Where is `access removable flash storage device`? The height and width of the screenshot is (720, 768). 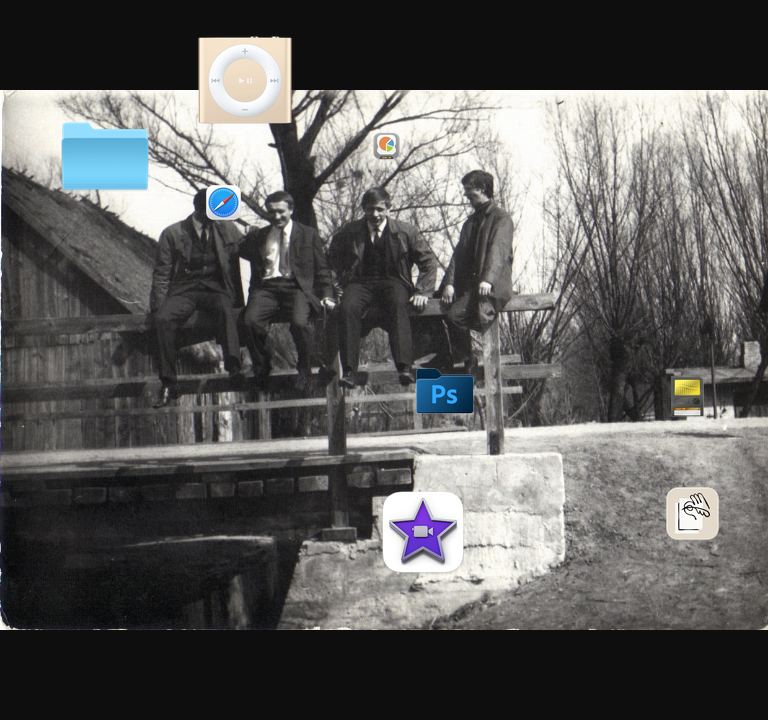 access removable flash storage device is located at coordinates (687, 397).